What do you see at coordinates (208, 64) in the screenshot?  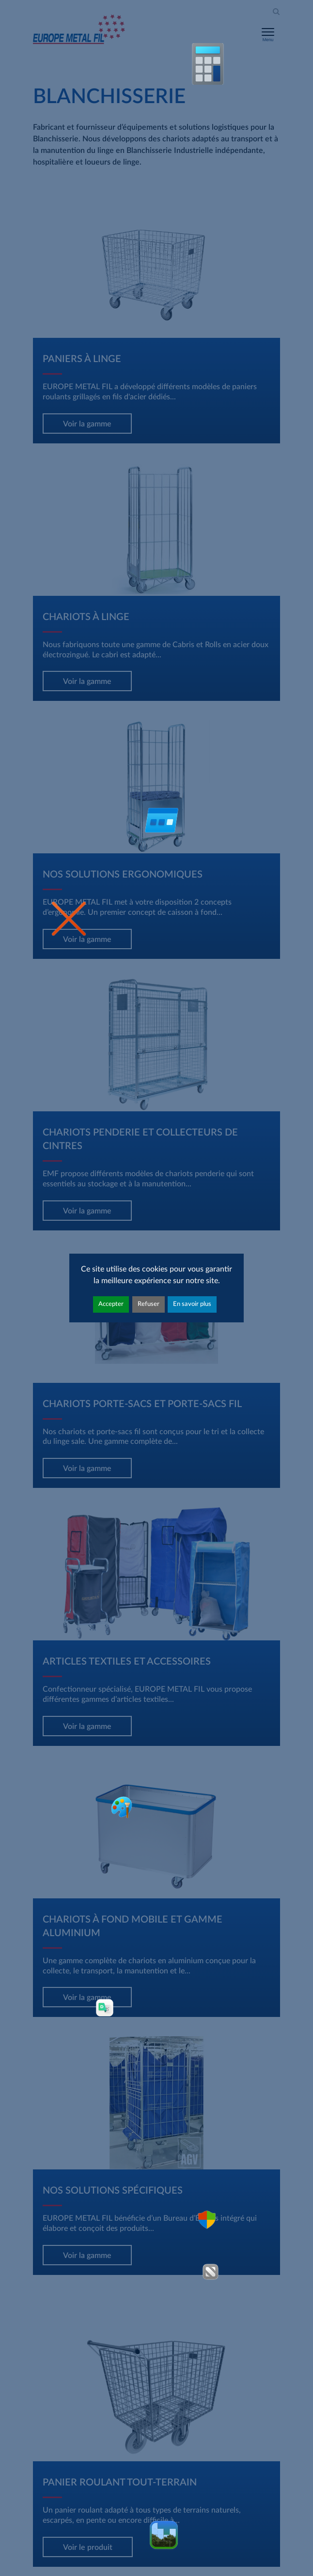 I see `open the calculator app` at bounding box center [208, 64].